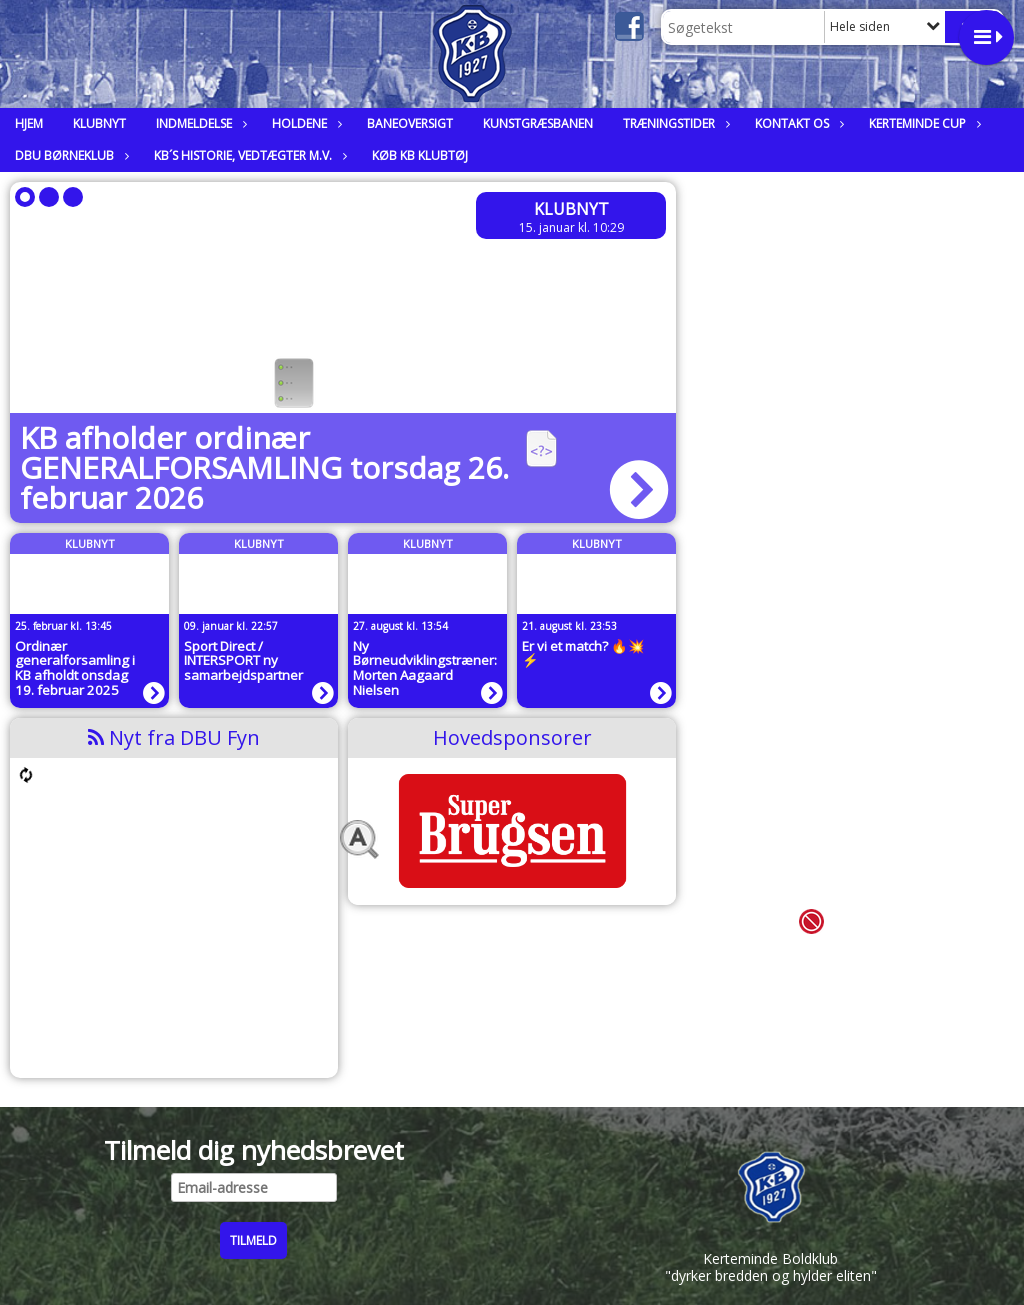 Image resolution: width=1024 pixels, height=1305 pixels. I want to click on access network server settings, so click(294, 383).